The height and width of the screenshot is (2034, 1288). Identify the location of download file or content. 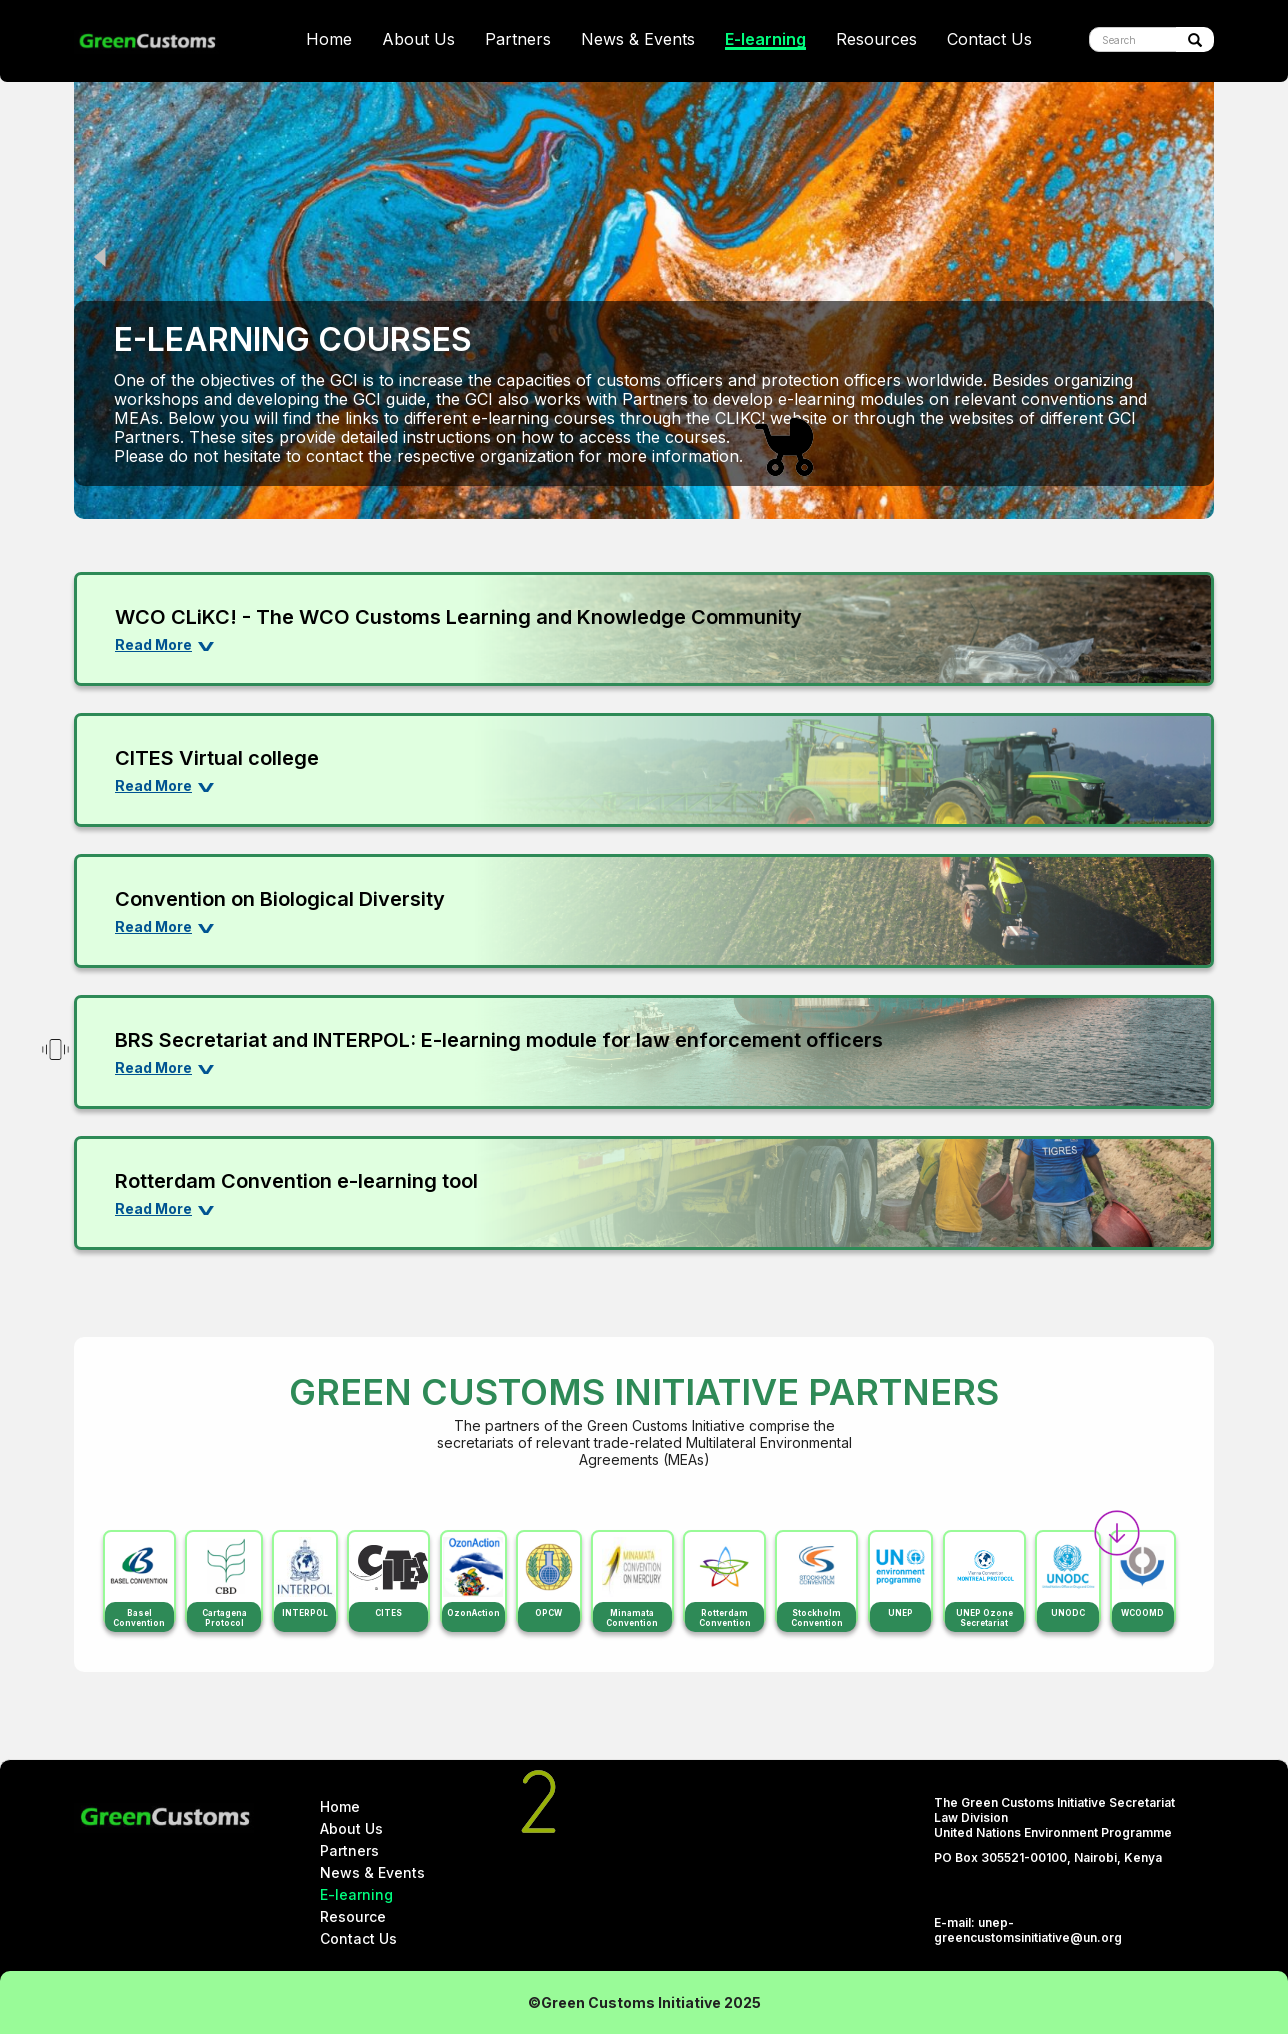
(1117, 1533).